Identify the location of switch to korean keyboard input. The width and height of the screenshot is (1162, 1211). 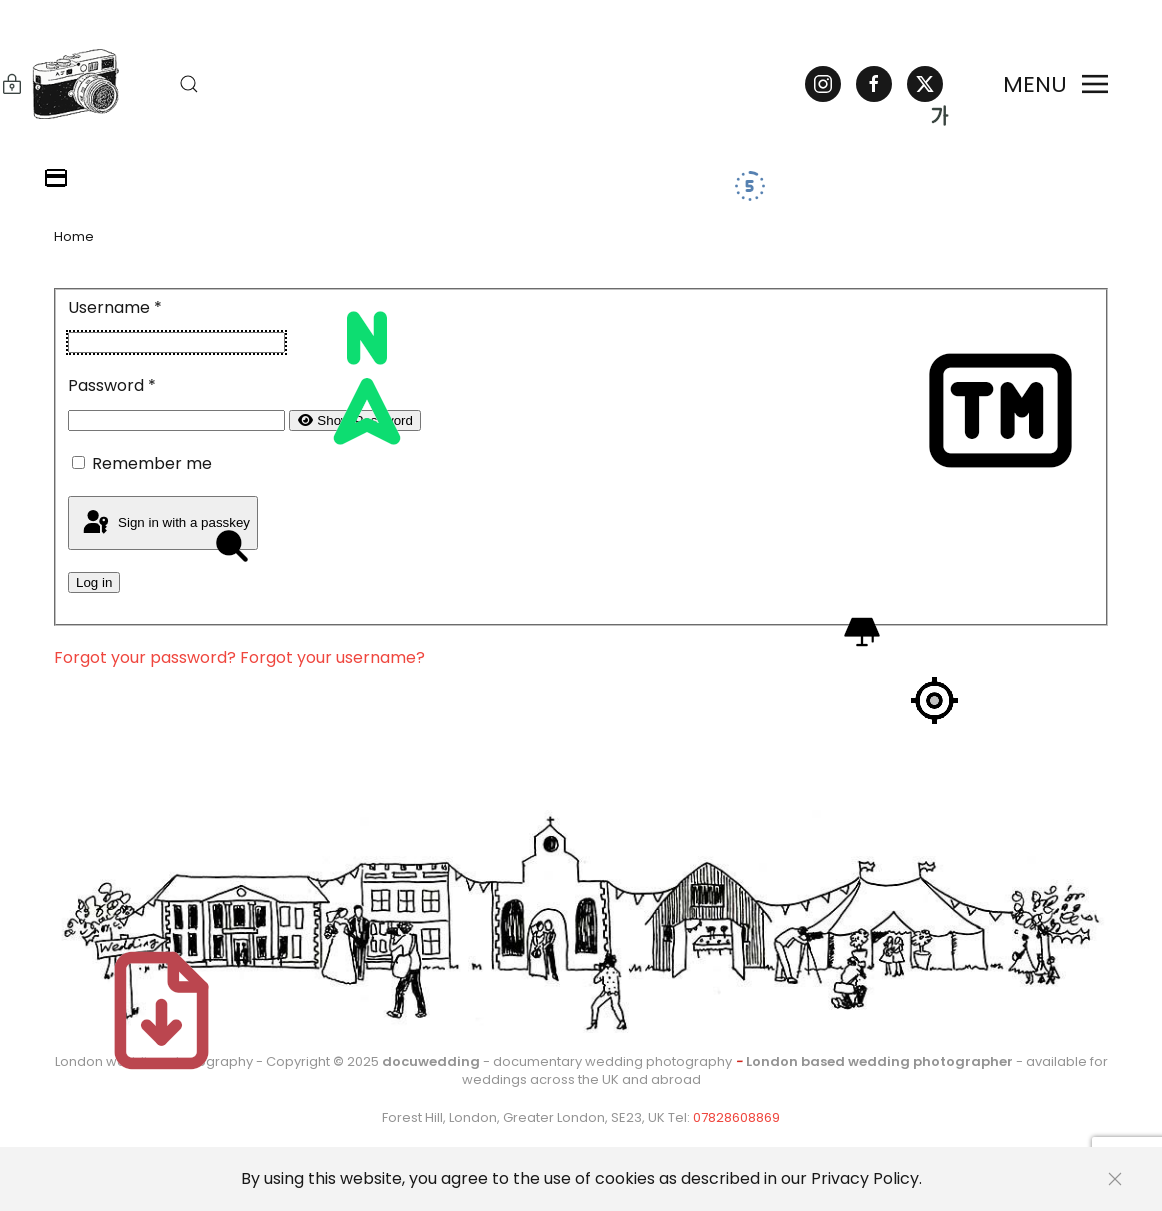
(939, 115).